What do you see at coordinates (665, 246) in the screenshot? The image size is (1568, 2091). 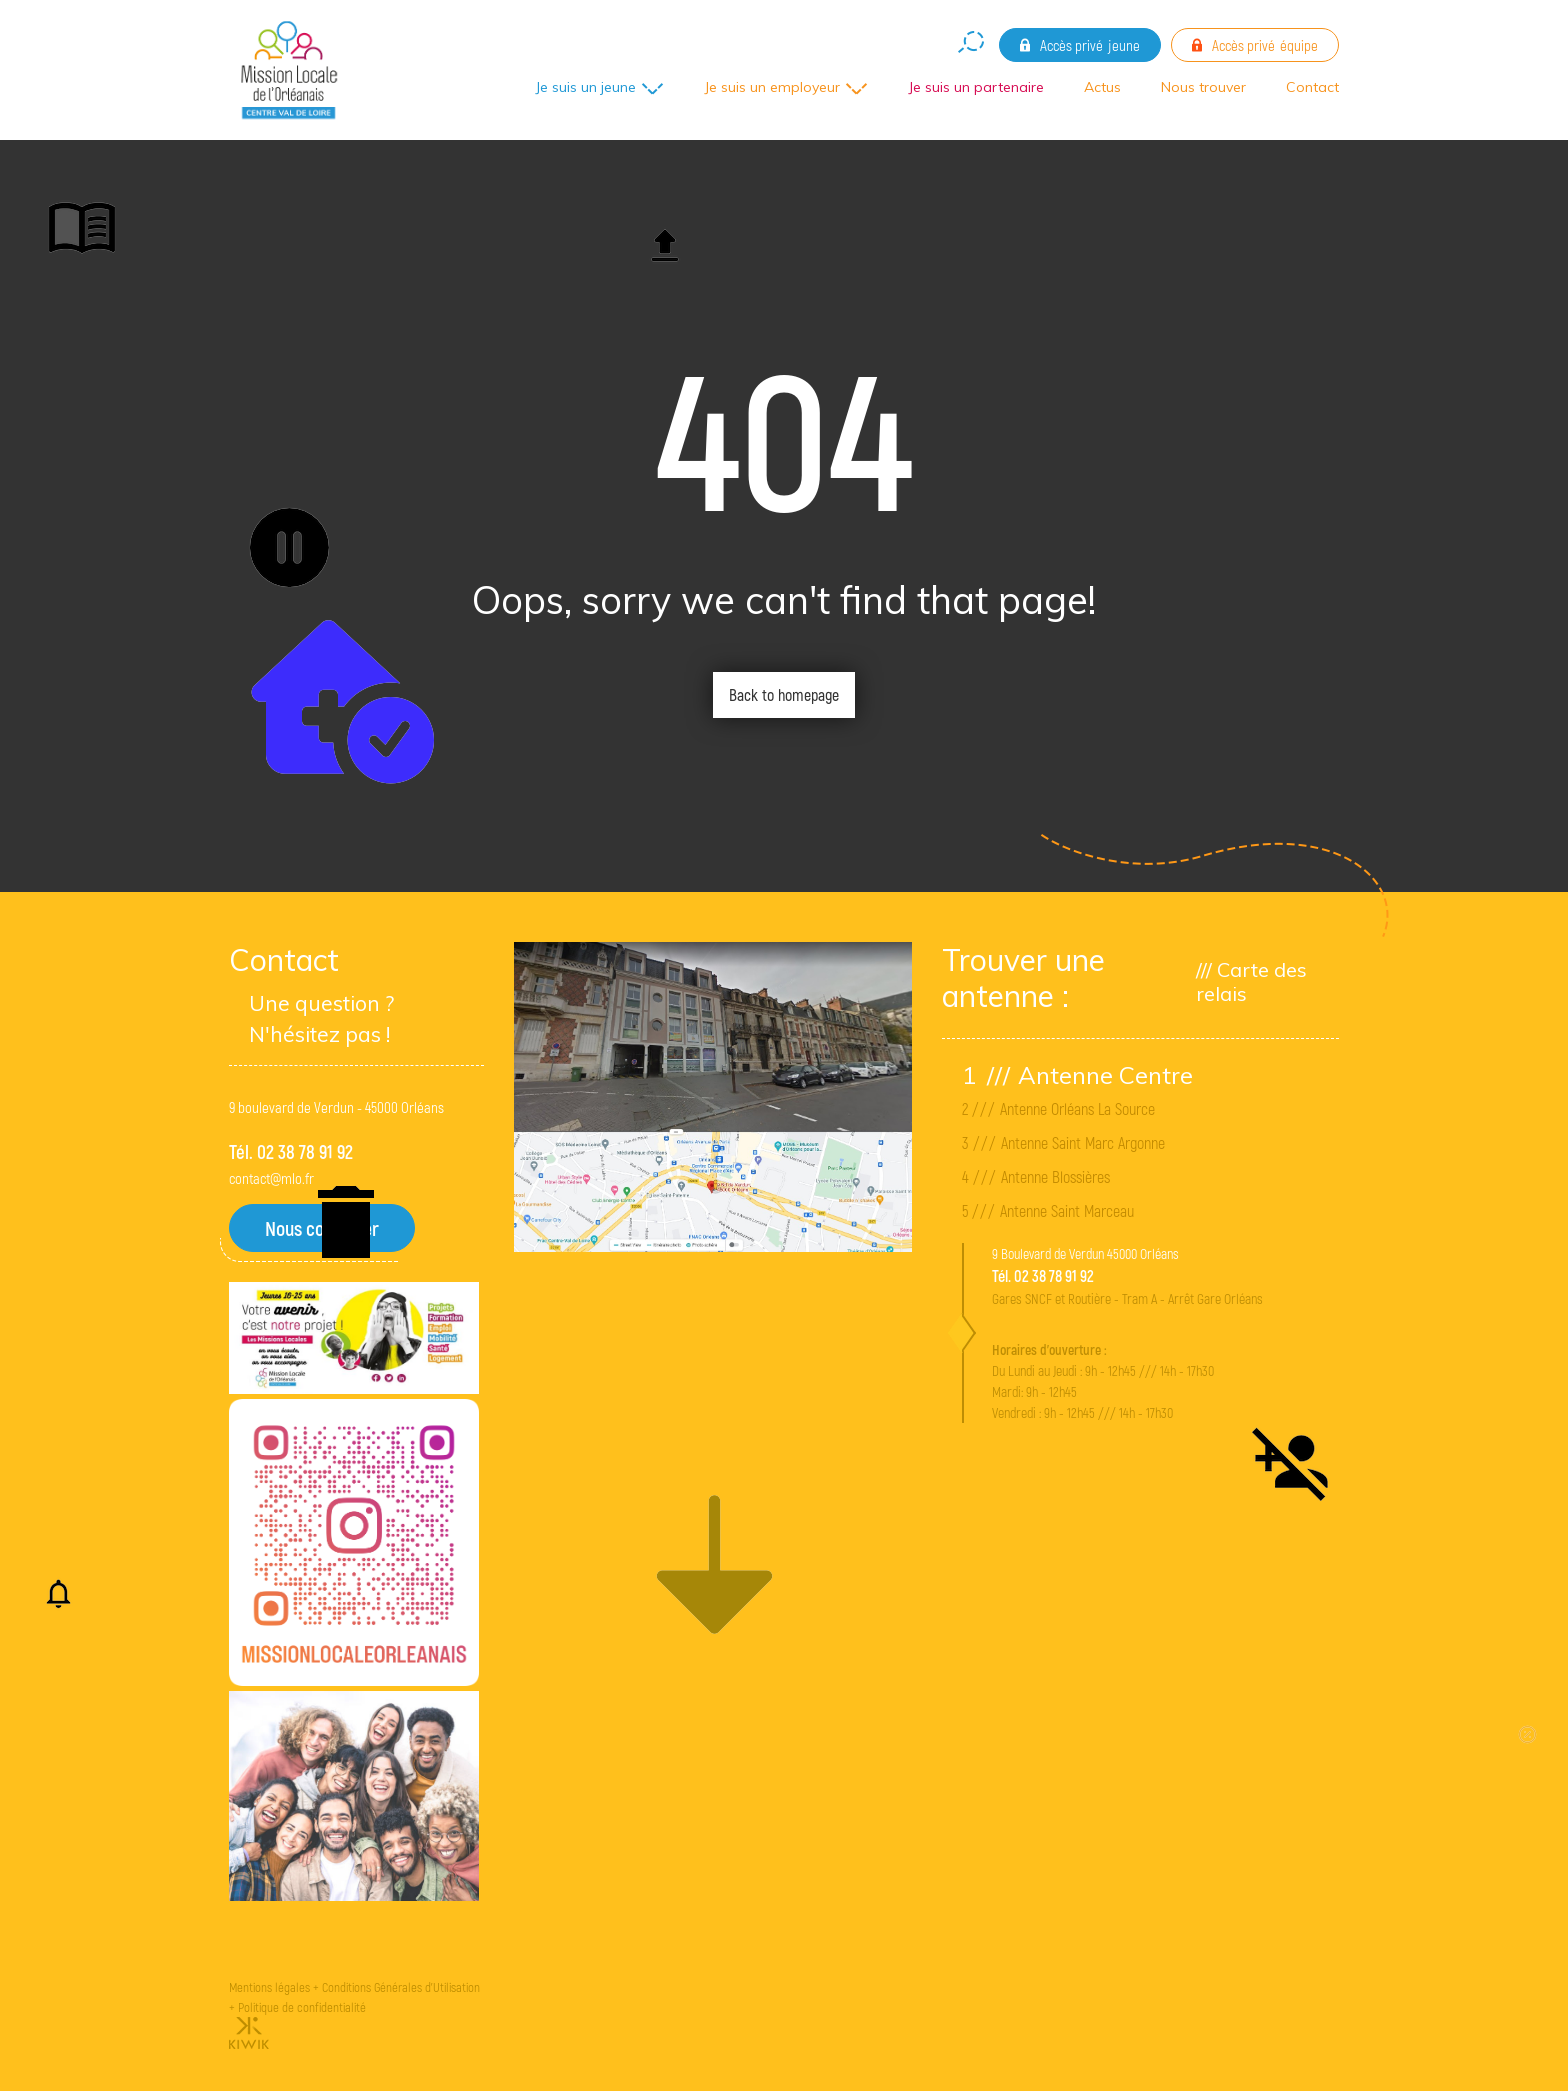 I see `upload a file from your device` at bounding box center [665, 246].